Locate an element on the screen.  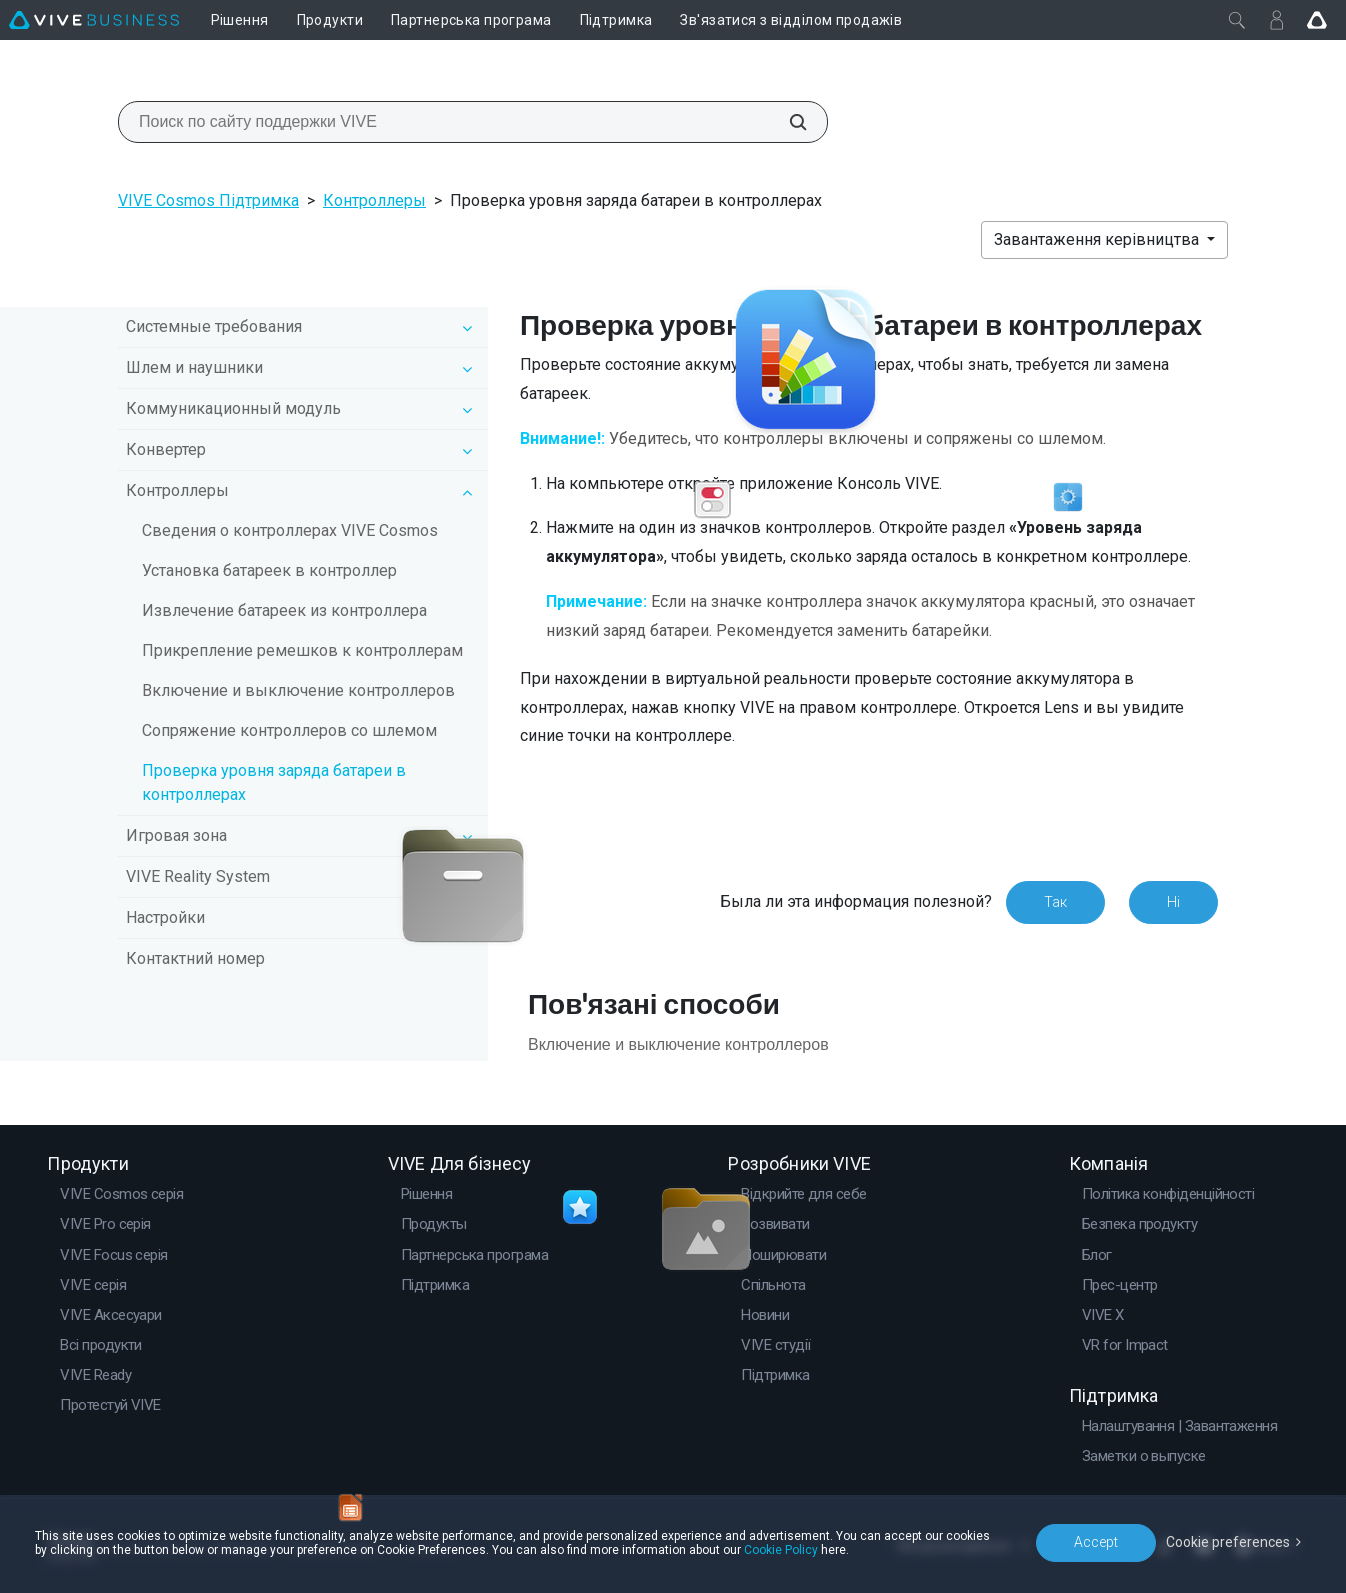
open appearance and theme settings is located at coordinates (805, 359).